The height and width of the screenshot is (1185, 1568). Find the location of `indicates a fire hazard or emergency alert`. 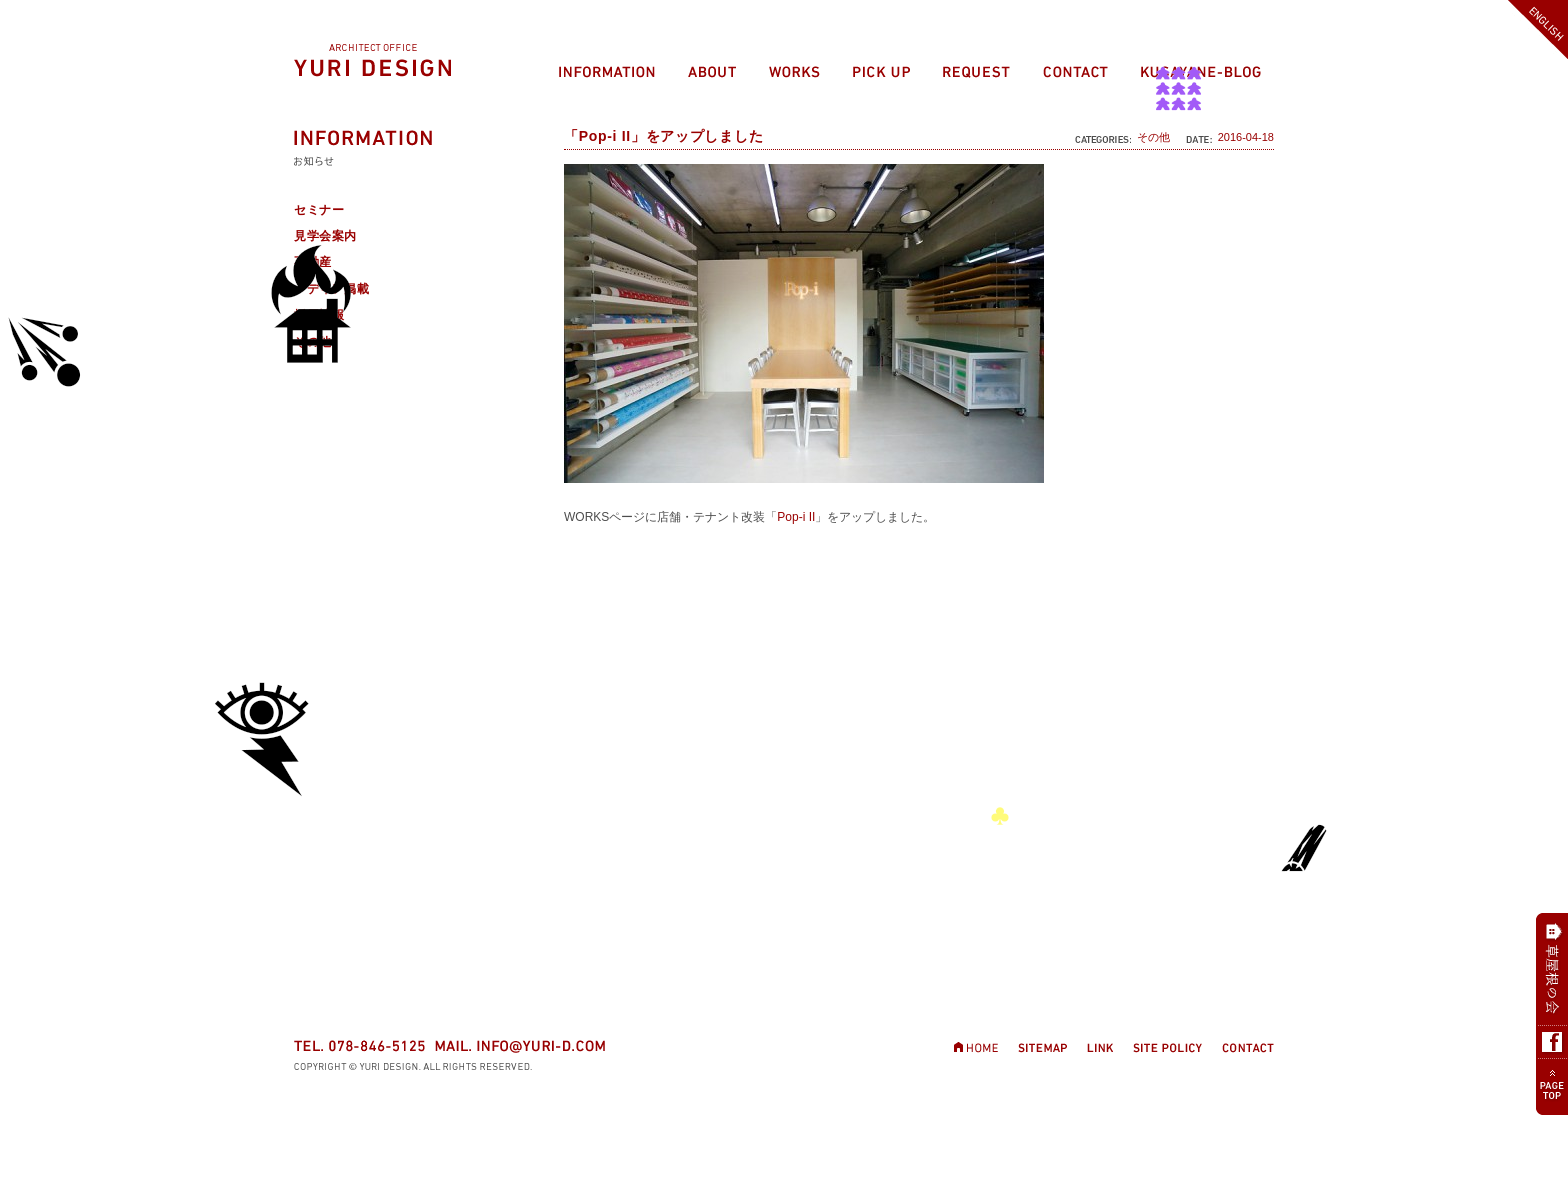

indicates a fire hazard or emergency alert is located at coordinates (312, 304).